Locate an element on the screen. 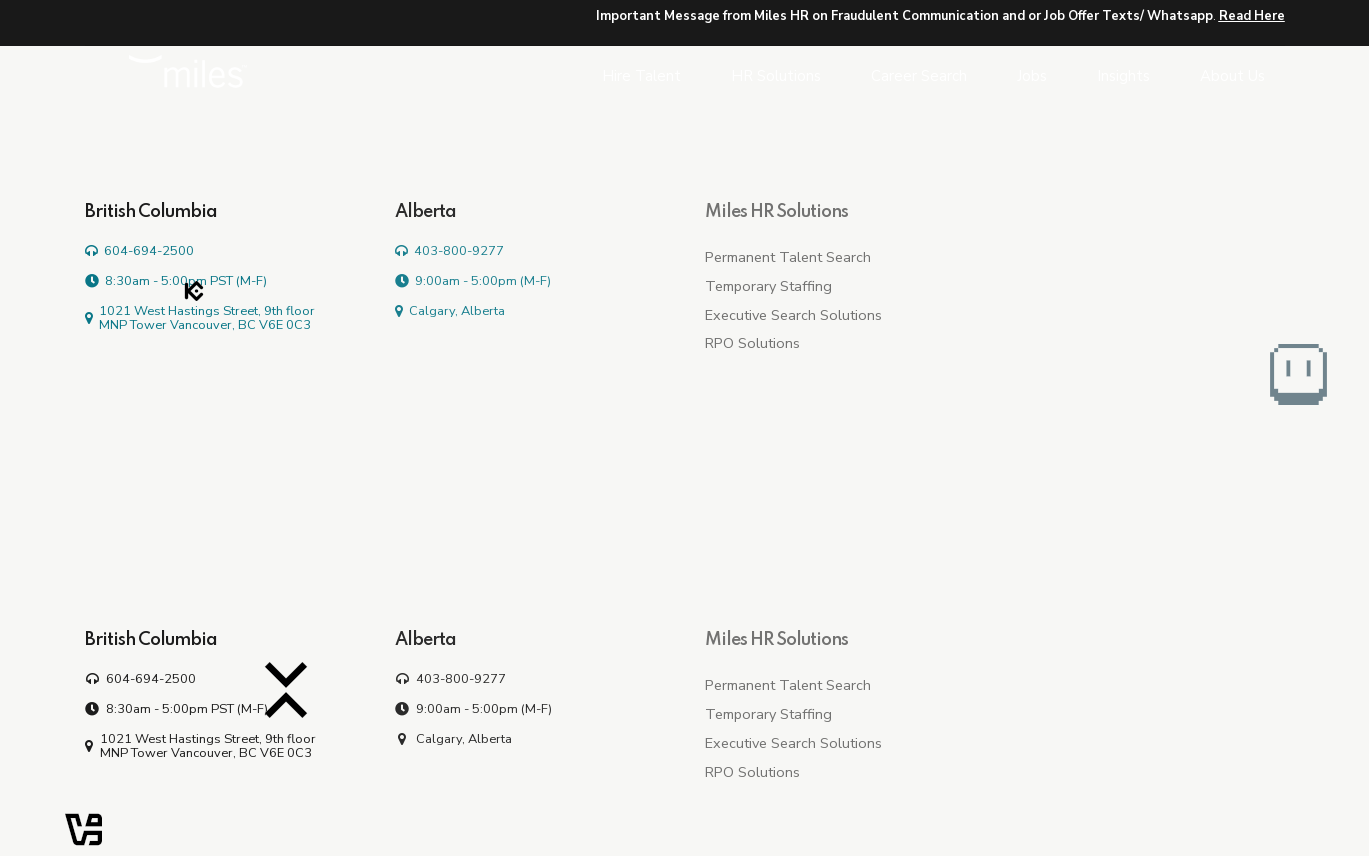 This screenshot has width=1369, height=856. open VirtualBox virtual machine manager is located at coordinates (83, 829).